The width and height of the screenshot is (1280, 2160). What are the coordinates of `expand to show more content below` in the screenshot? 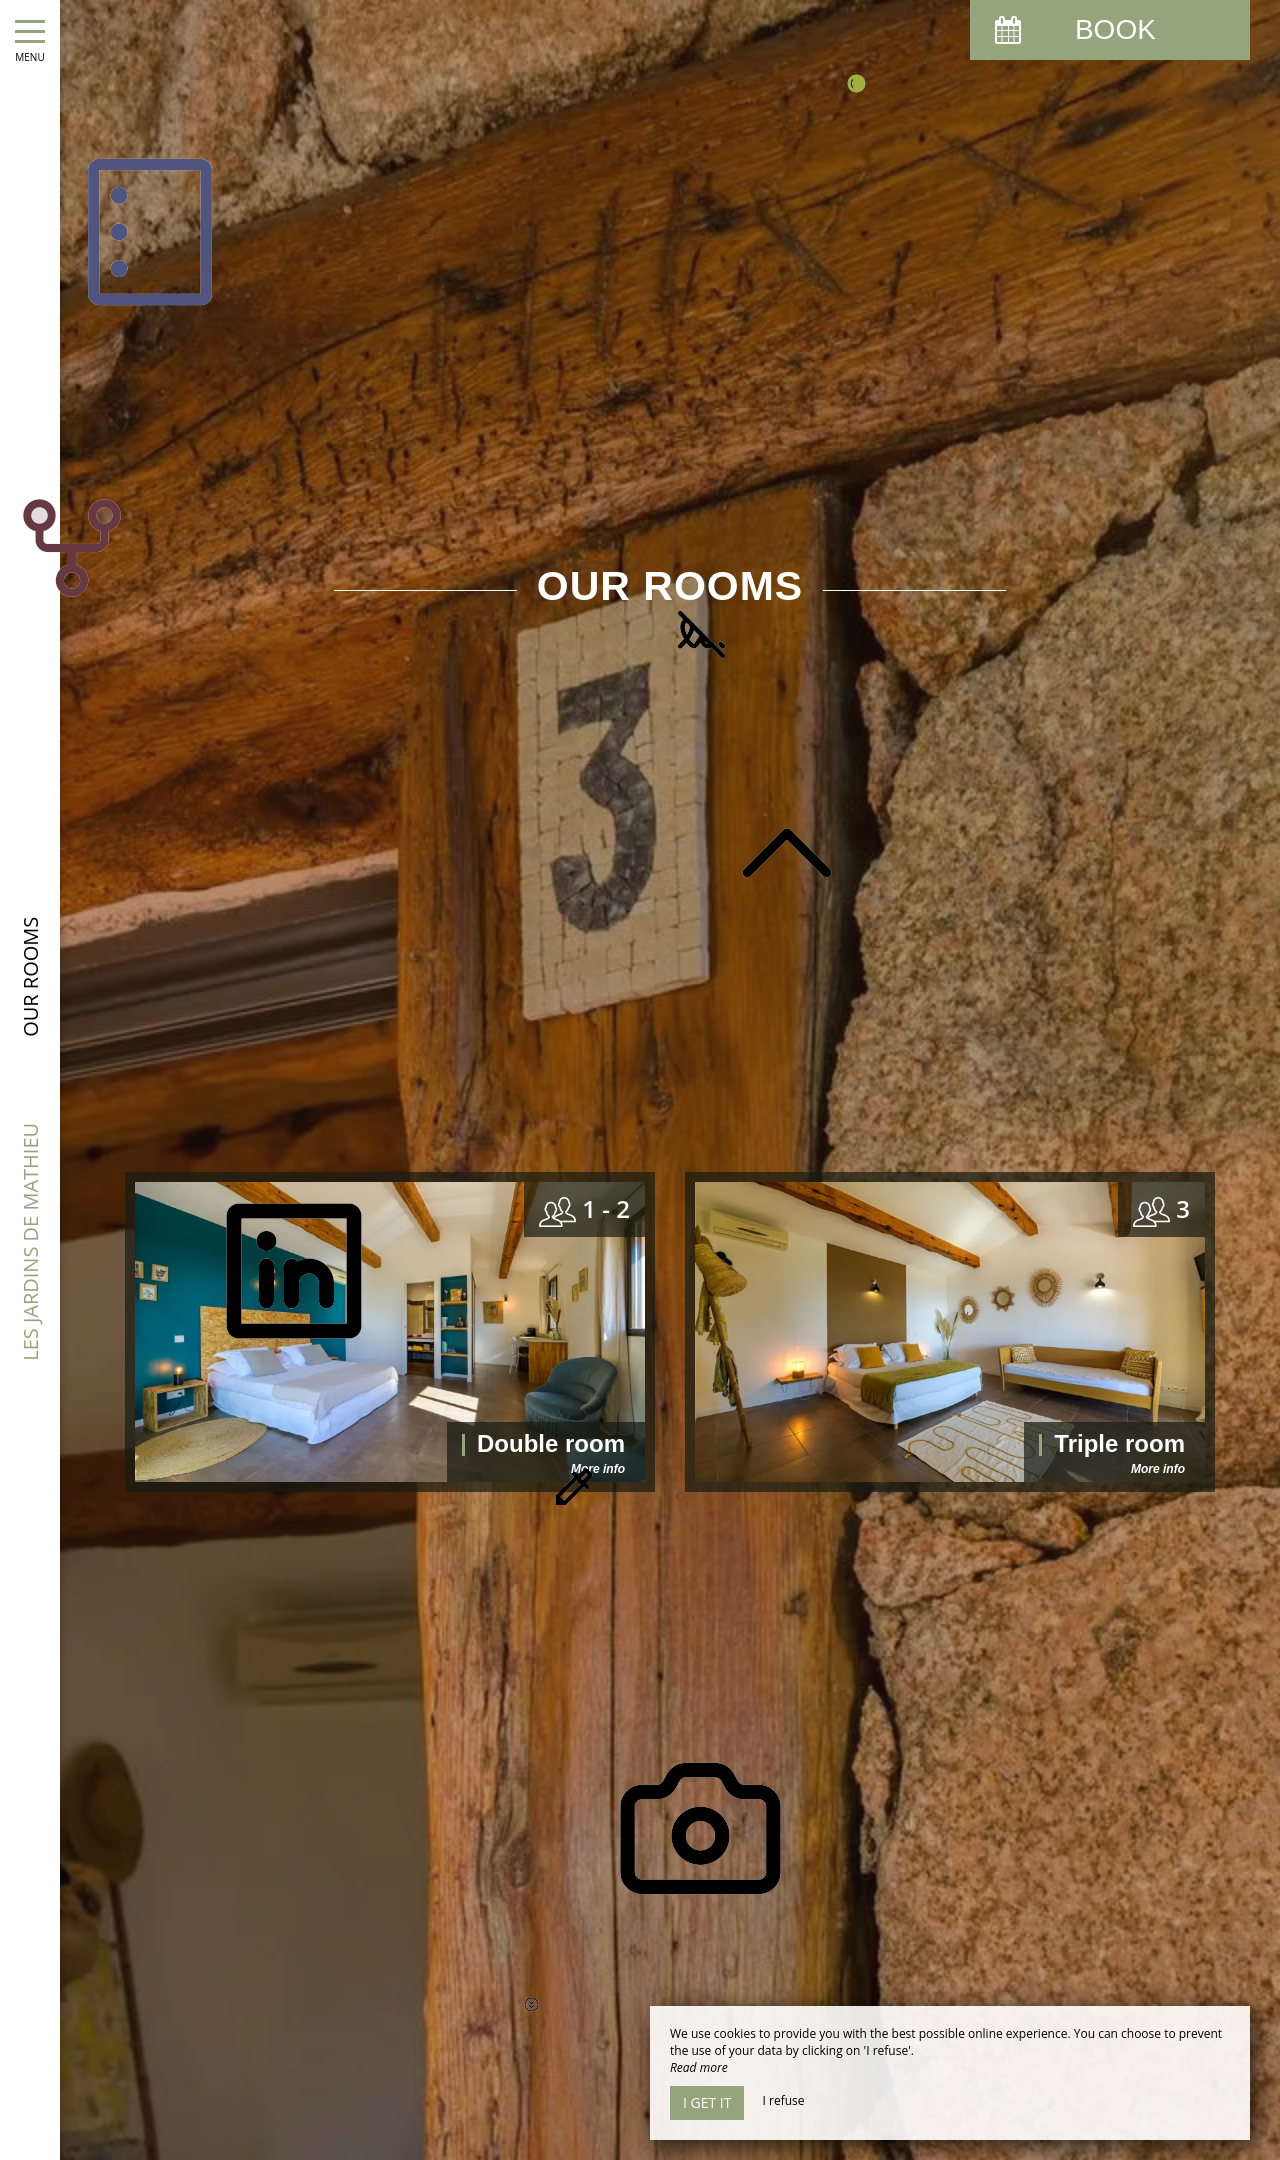 It's located at (531, 2004).